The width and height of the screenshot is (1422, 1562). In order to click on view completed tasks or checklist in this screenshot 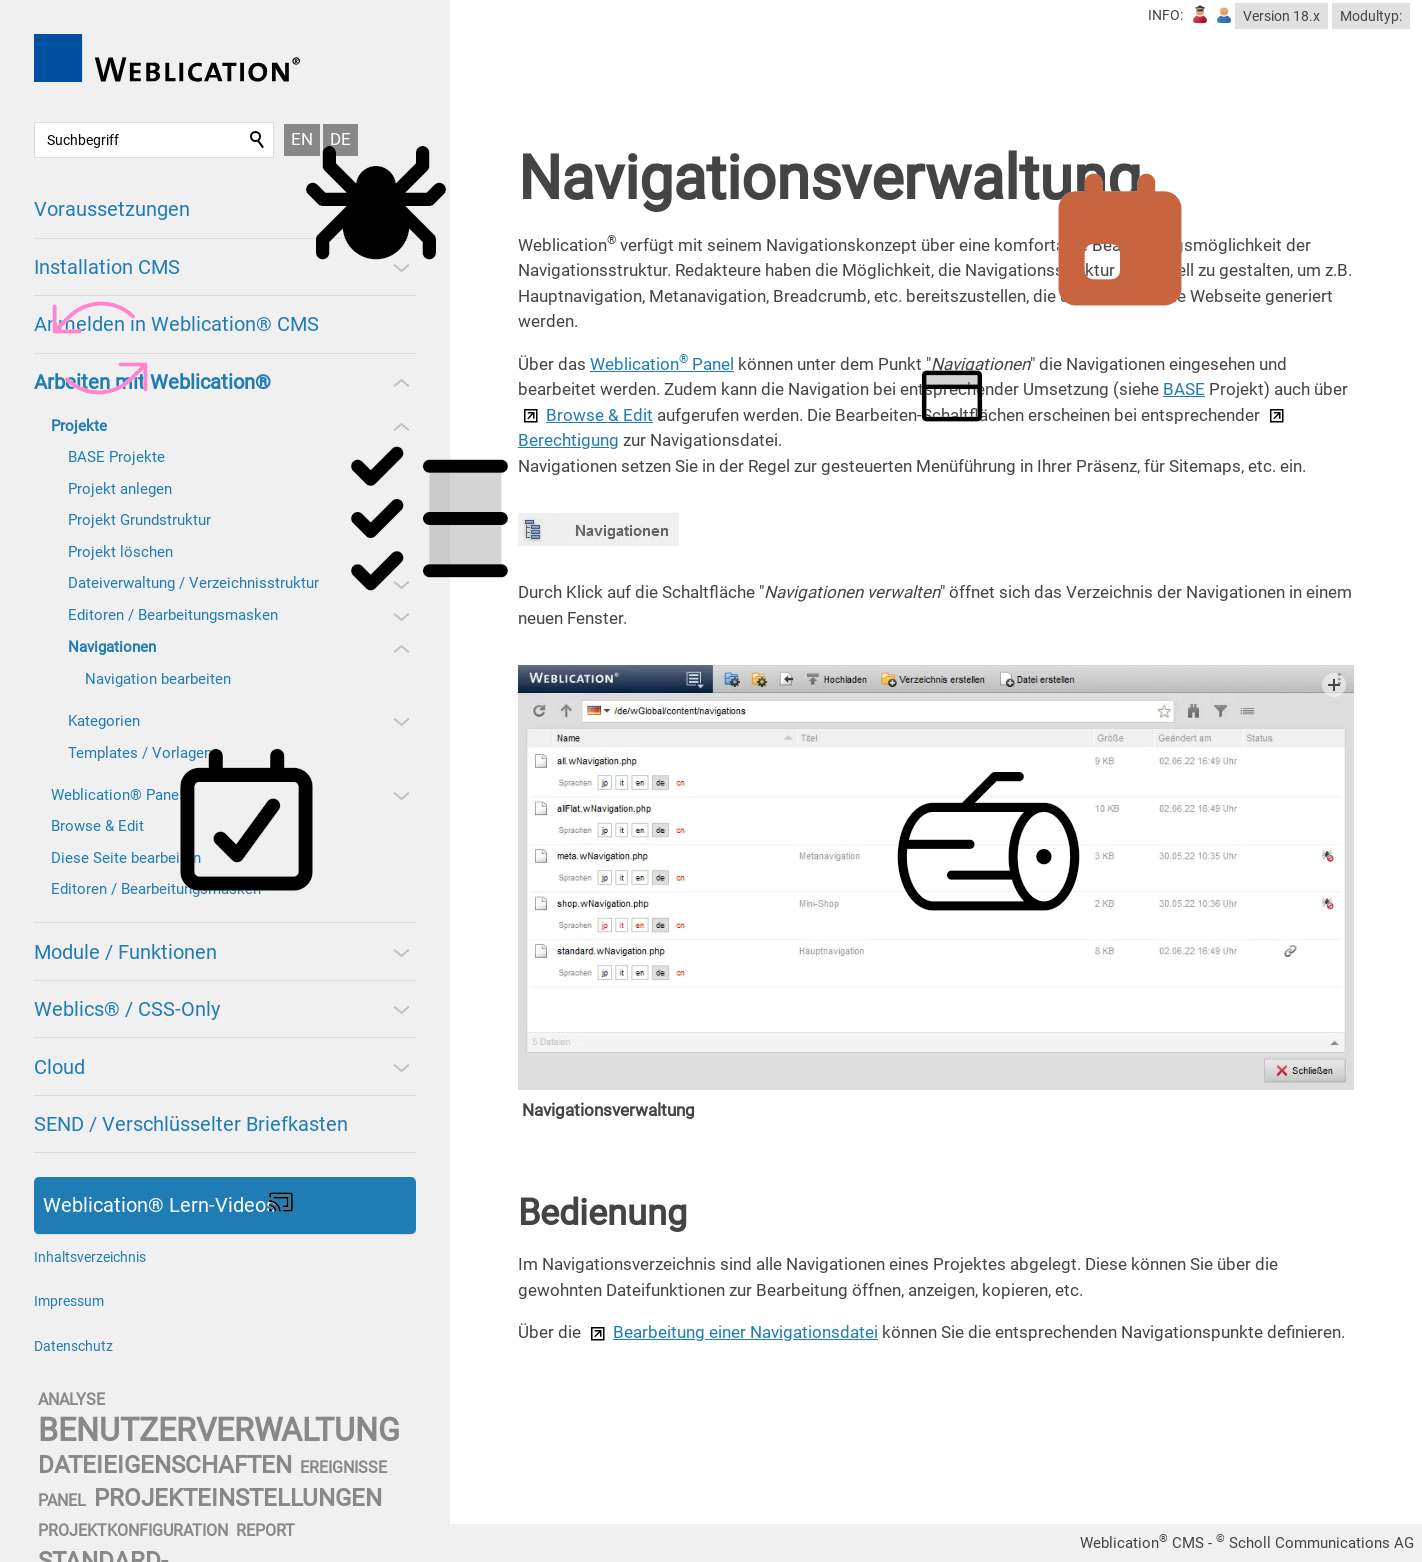, I will do `click(429, 518)`.